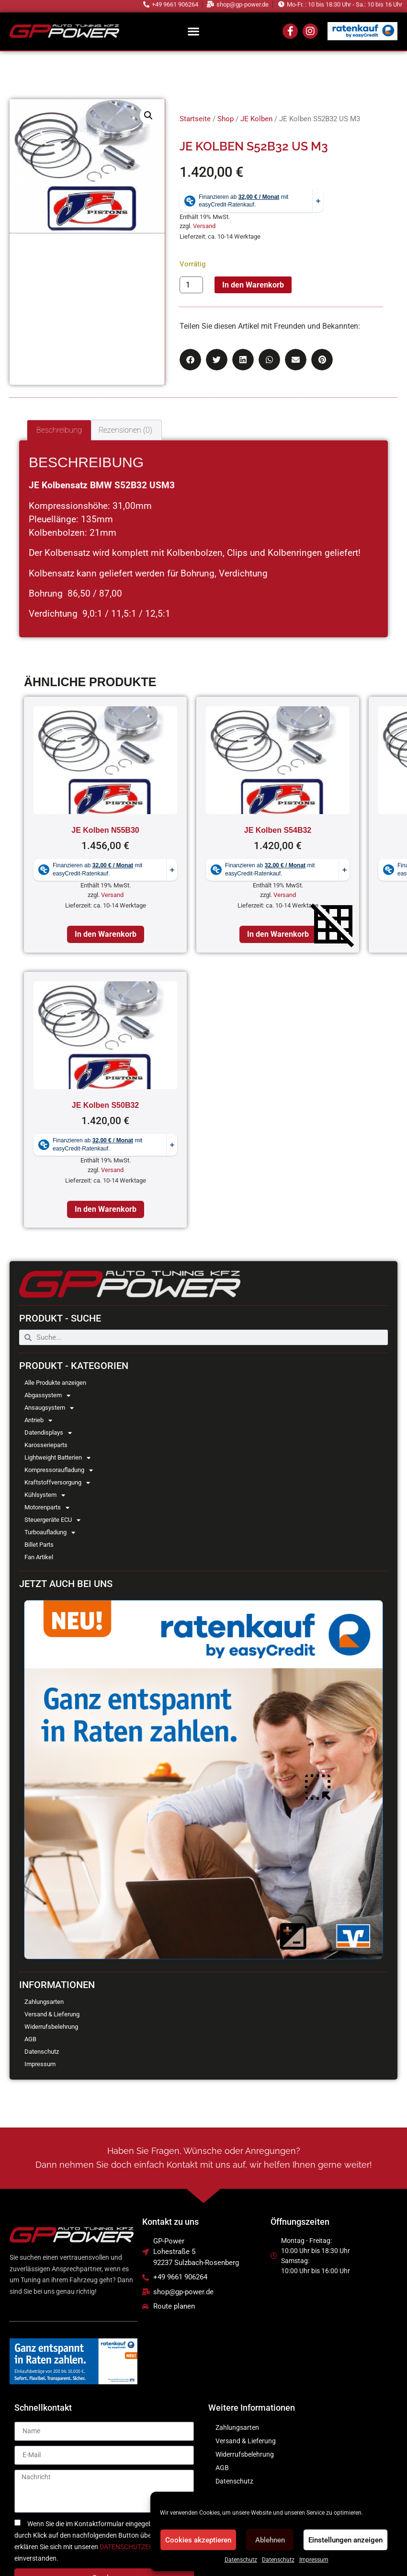  I want to click on disable grid view, so click(333, 924).